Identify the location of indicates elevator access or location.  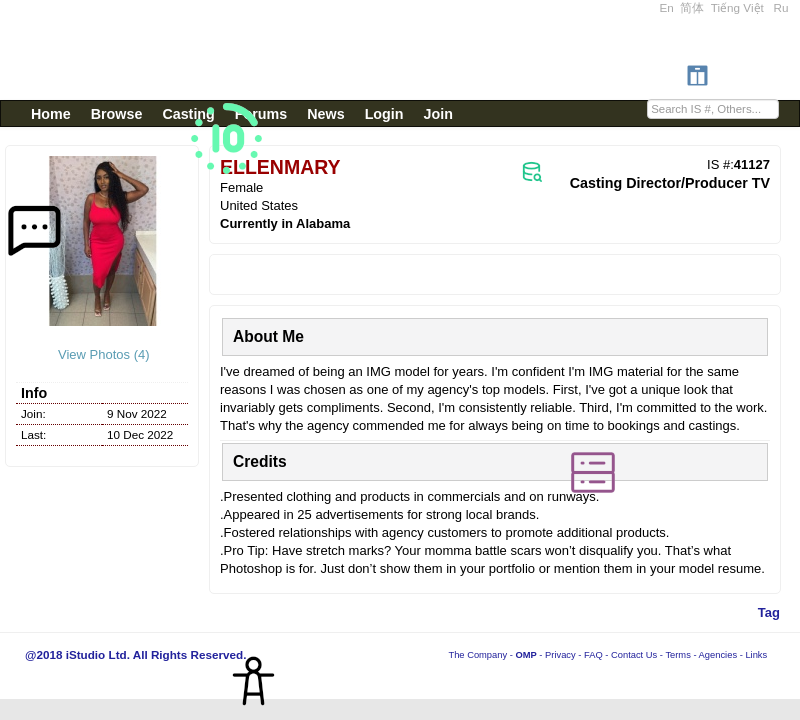
(697, 75).